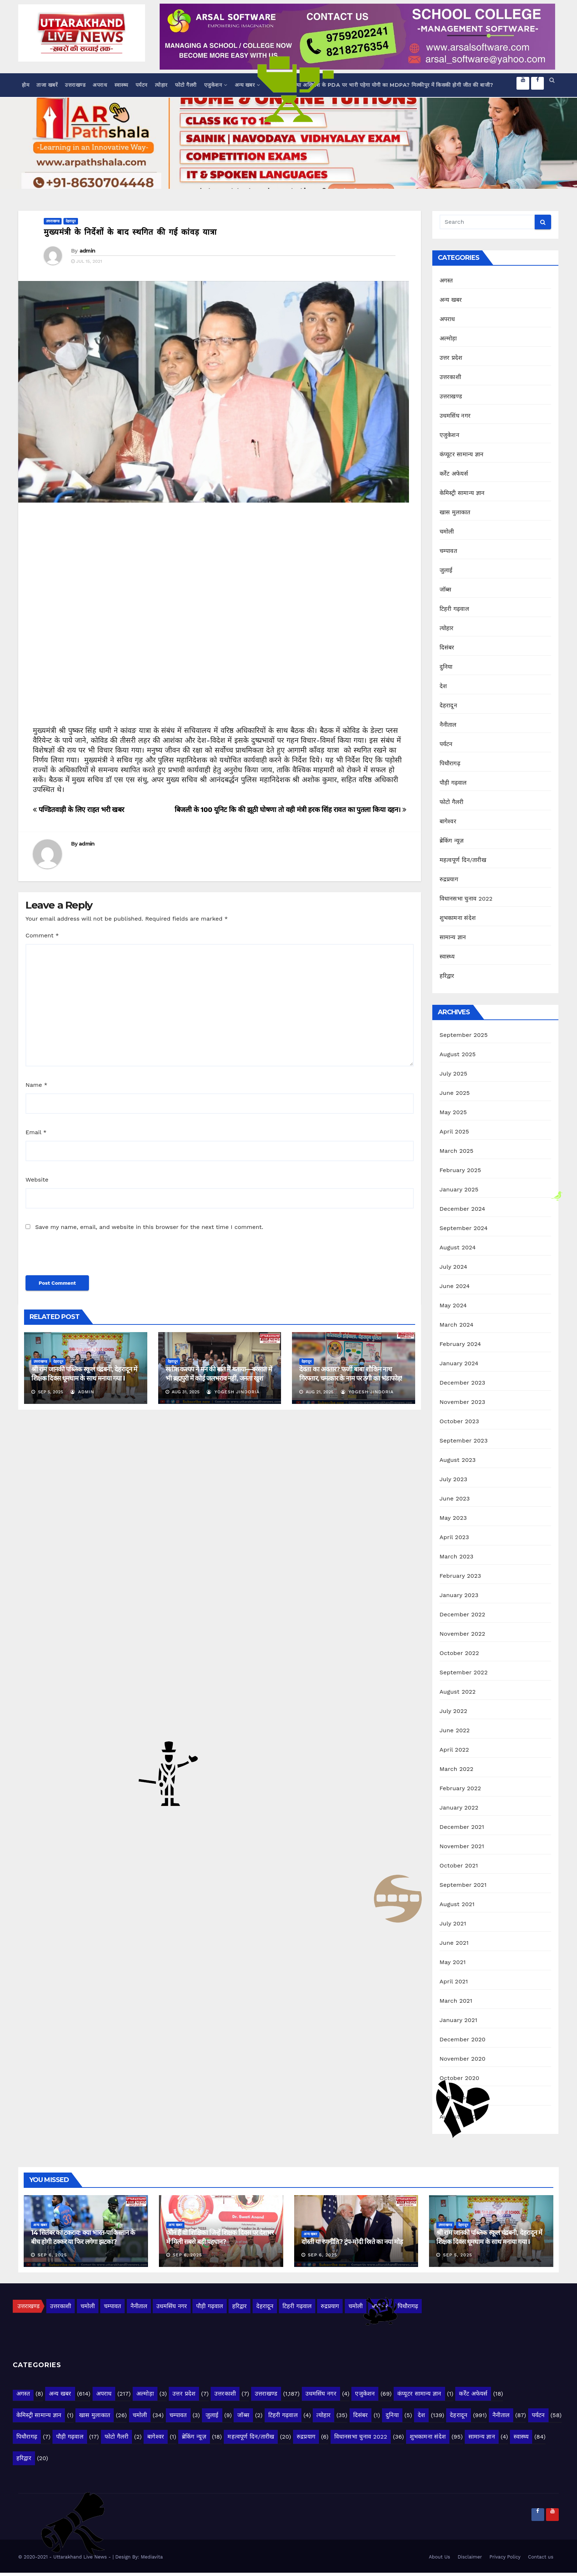  I want to click on access video or media gallery, so click(398, 1898).